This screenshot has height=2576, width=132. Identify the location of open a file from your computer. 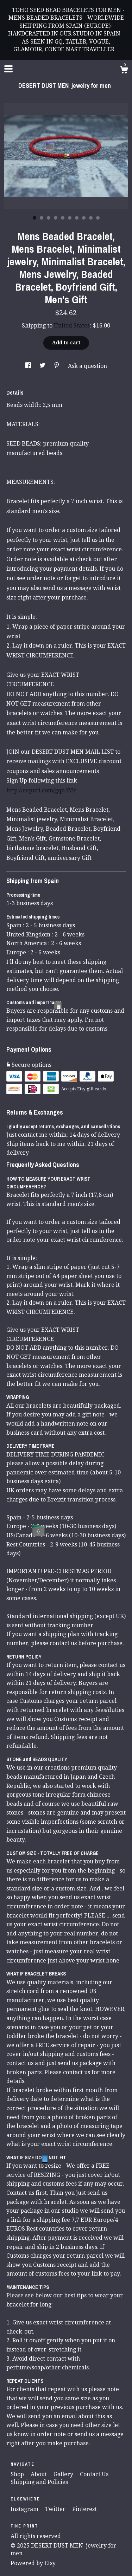
(58, 1005).